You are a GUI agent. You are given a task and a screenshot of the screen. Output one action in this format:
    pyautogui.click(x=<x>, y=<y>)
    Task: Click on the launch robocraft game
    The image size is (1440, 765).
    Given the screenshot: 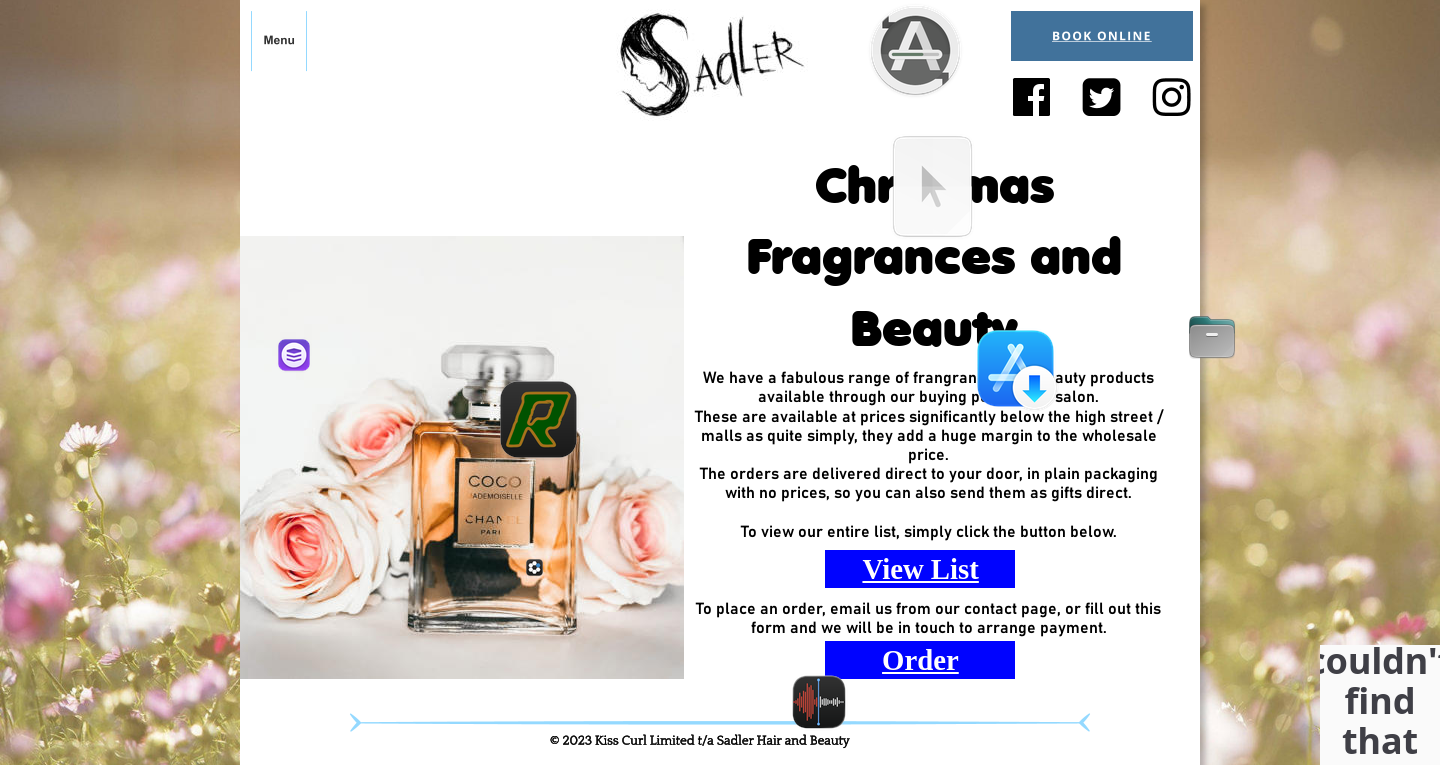 What is the action you would take?
    pyautogui.click(x=534, y=567)
    